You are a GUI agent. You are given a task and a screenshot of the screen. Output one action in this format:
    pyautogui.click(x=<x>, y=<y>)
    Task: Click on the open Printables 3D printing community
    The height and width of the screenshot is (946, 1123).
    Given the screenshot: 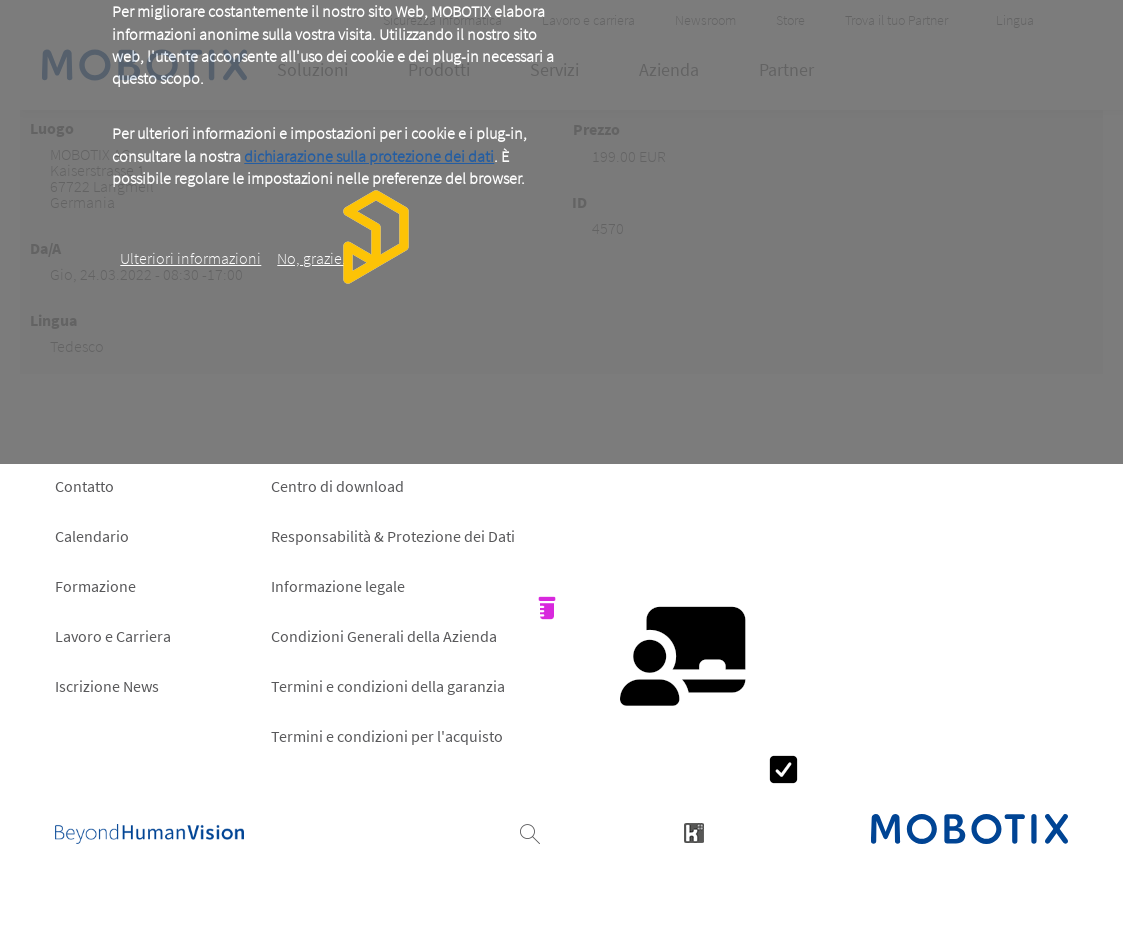 What is the action you would take?
    pyautogui.click(x=376, y=237)
    